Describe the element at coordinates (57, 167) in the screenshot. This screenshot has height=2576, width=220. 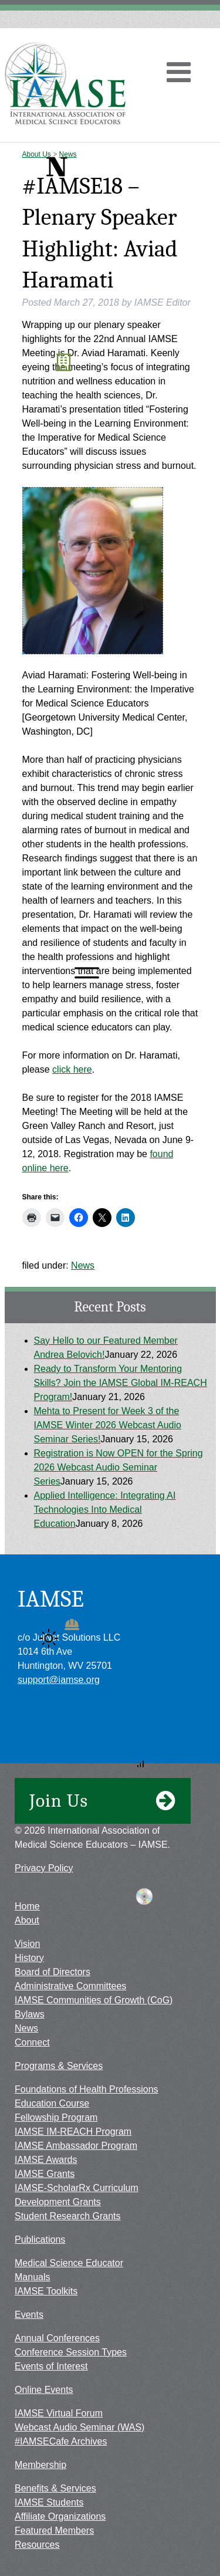
I see `open notion app` at that location.